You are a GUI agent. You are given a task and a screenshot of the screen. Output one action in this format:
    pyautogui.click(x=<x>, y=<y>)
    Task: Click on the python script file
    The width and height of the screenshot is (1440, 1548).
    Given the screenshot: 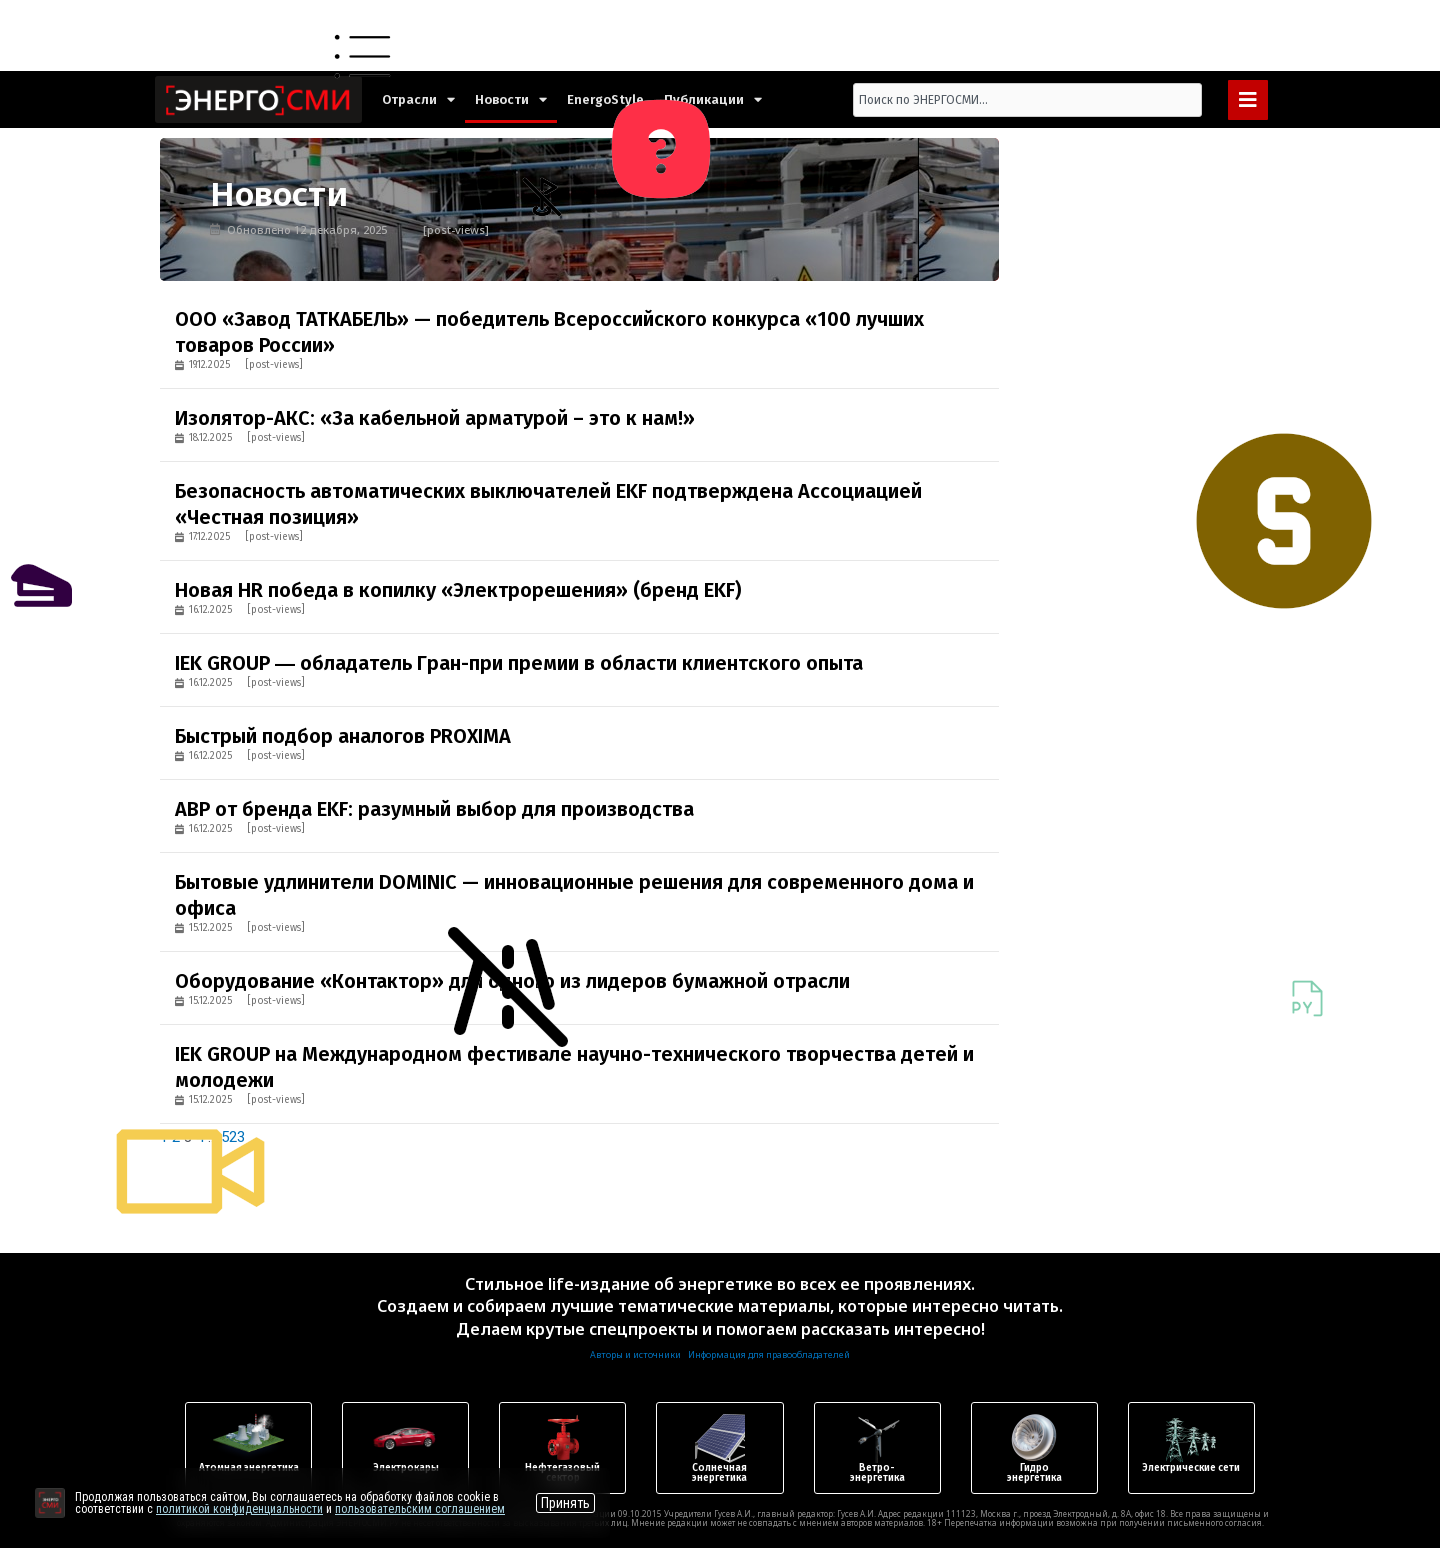 What is the action you would take?
    pyautogui.click(x=1307, y=998)
    